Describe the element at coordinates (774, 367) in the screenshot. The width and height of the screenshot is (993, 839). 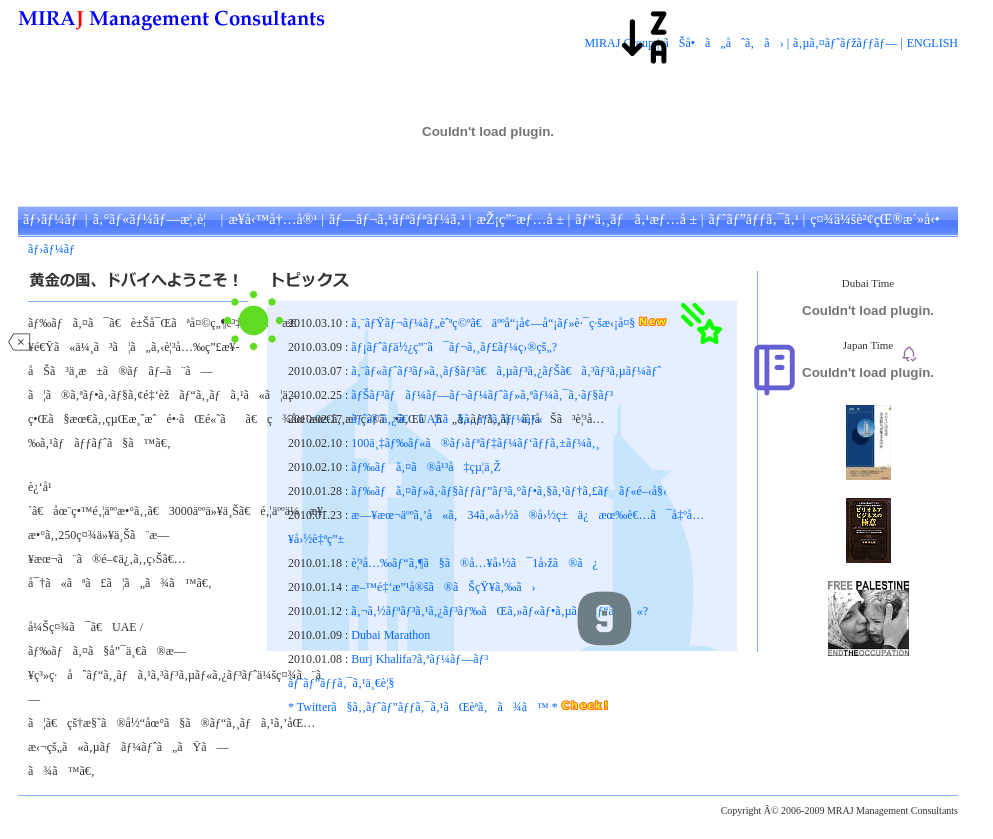
I see `open your notebook or notes` at that location.